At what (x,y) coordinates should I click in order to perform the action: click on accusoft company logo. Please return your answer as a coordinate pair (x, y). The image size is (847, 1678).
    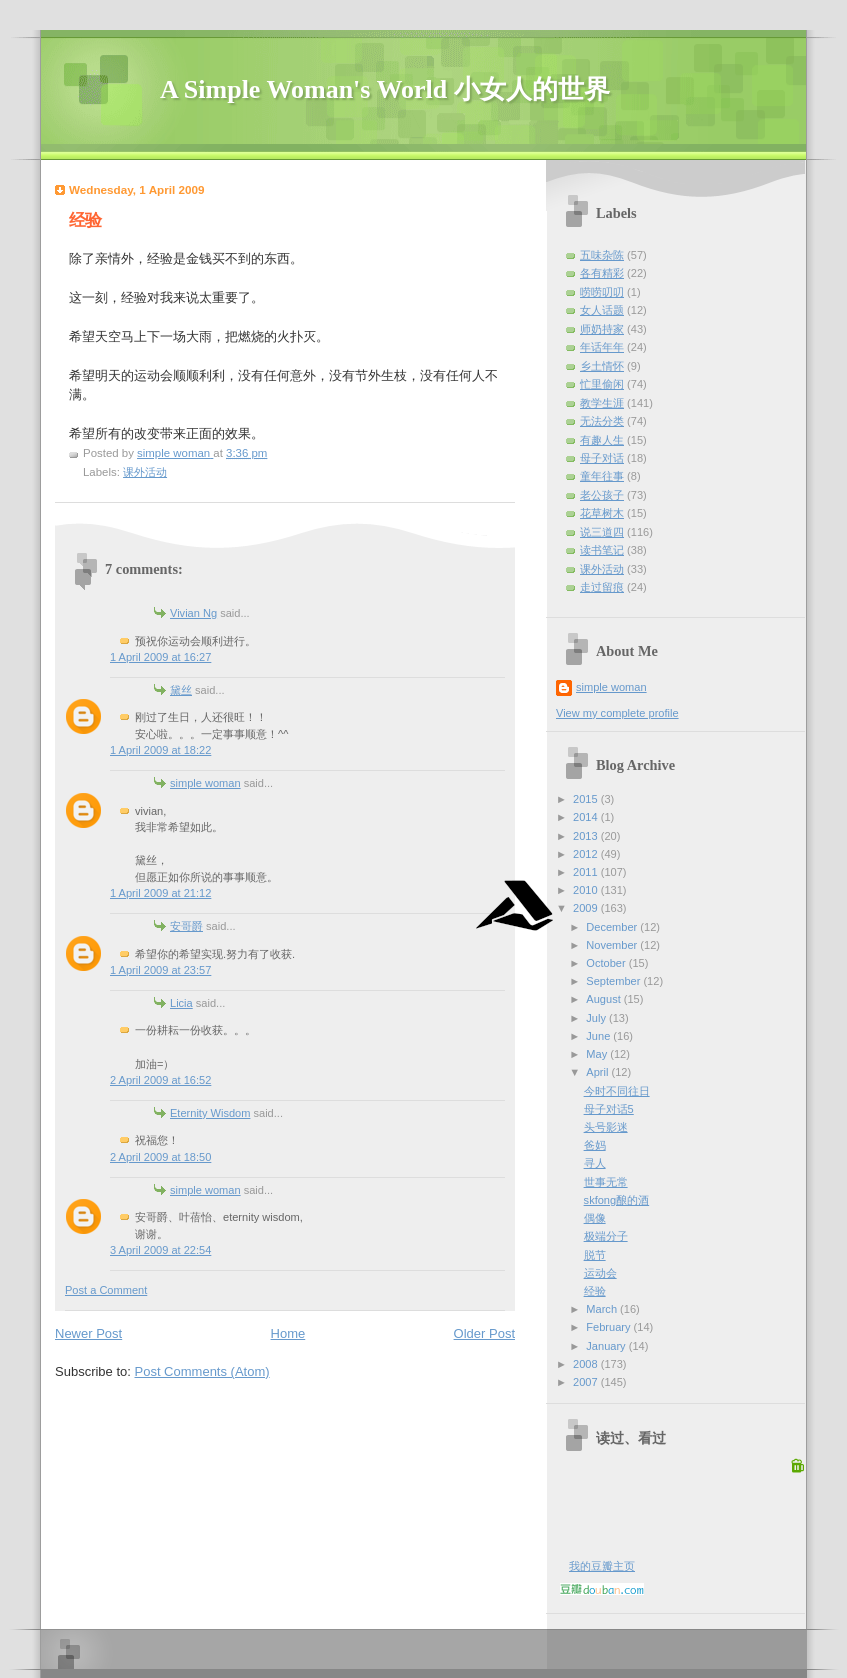
    Looking at the image, I should click on (514, 905).